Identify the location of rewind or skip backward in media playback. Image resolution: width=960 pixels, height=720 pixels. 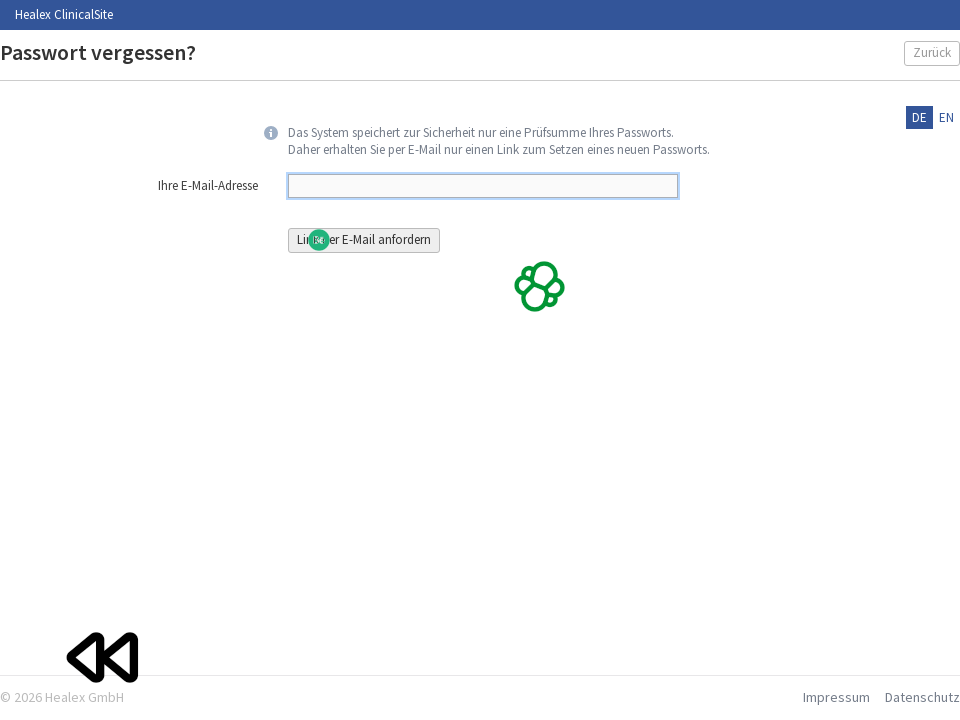
(106, 657).